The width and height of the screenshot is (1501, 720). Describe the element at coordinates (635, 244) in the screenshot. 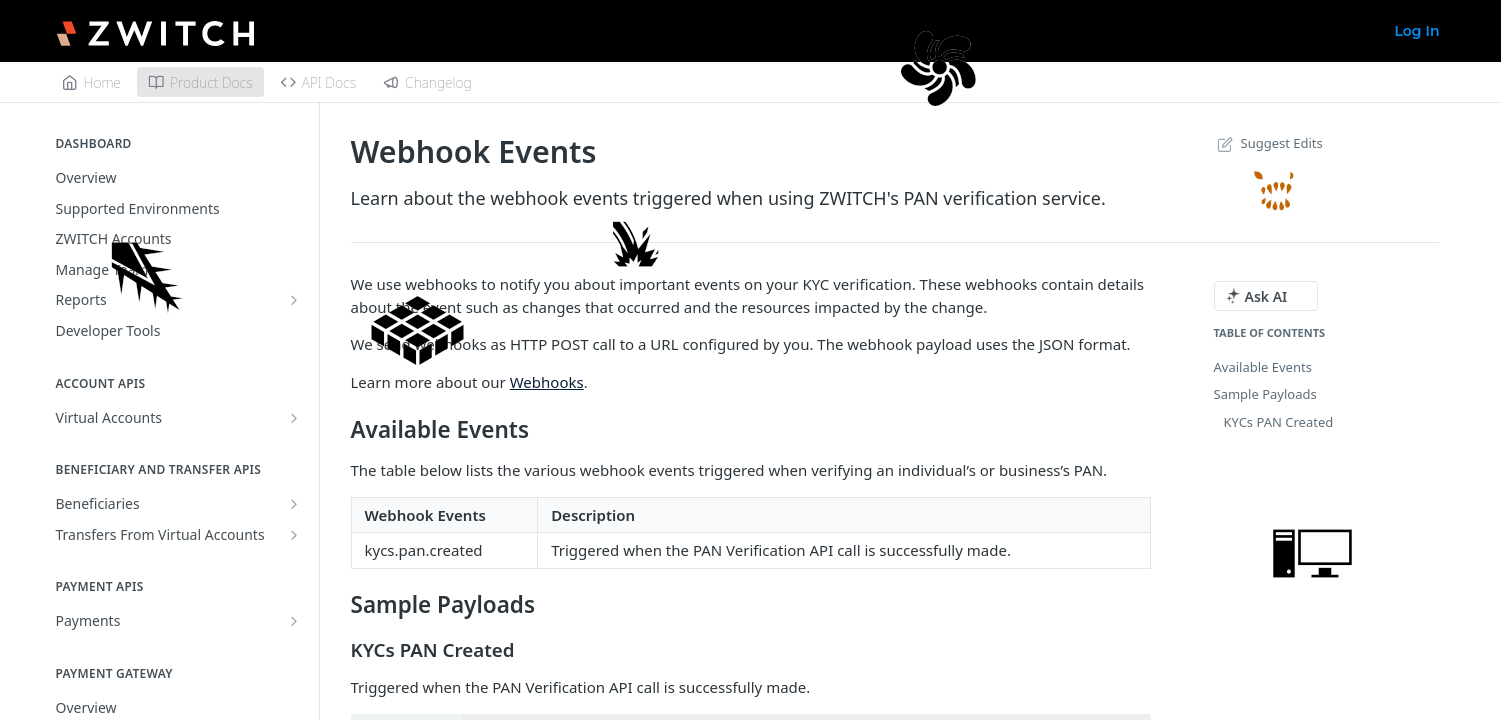

I see `indicates fall damage or impact event` at that location.